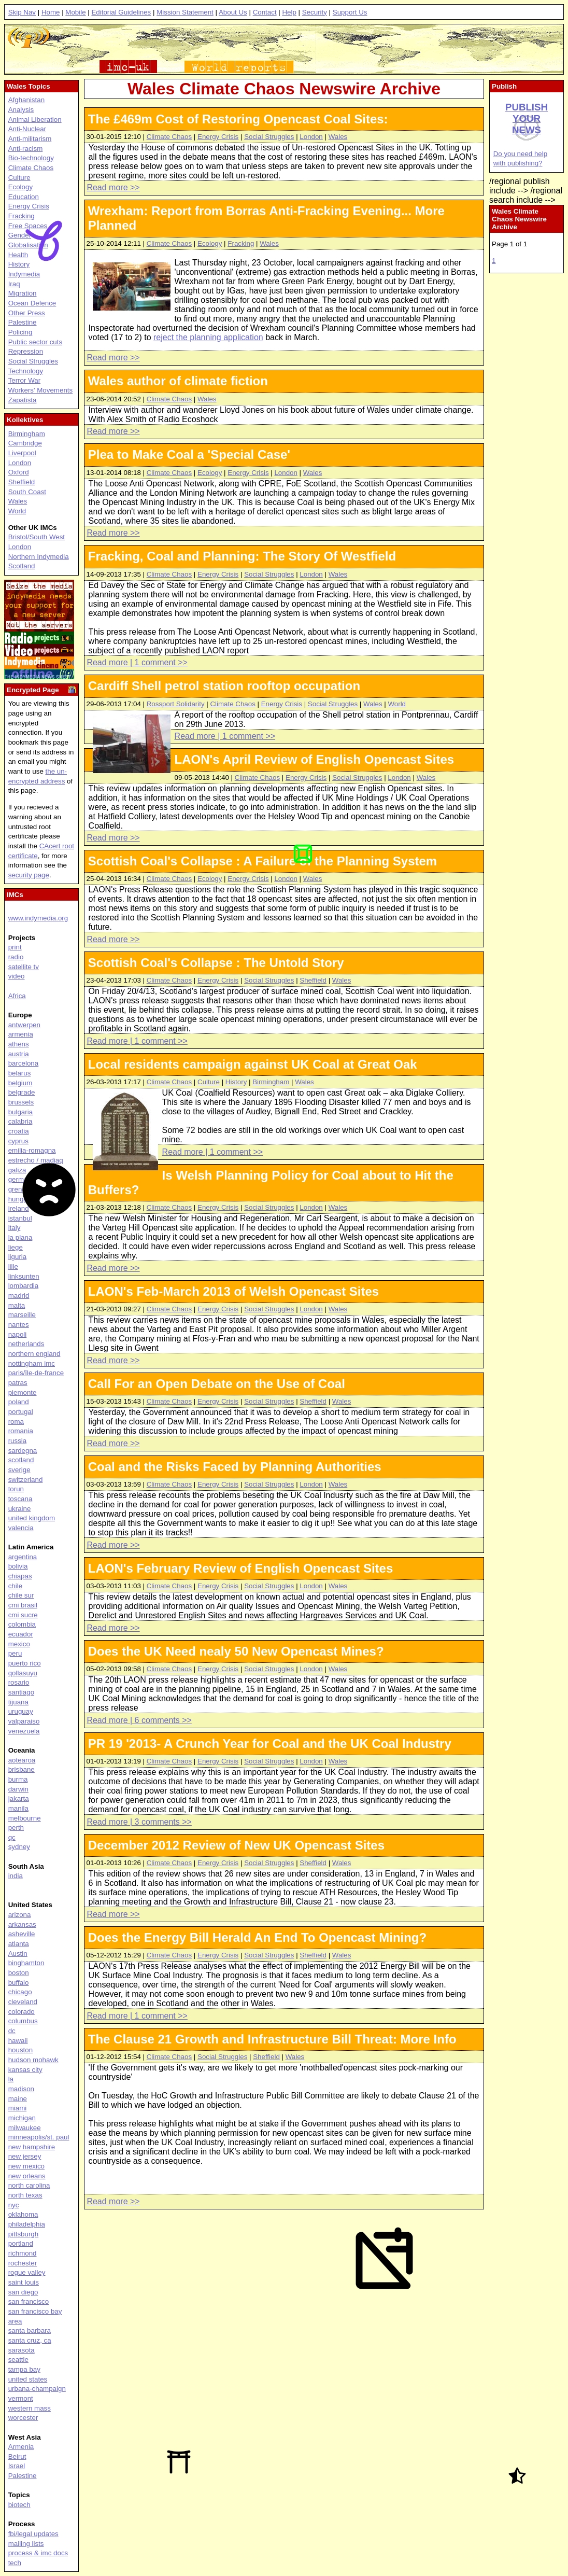  I want to click on select angry mood or emotion, so click(49, 1189).